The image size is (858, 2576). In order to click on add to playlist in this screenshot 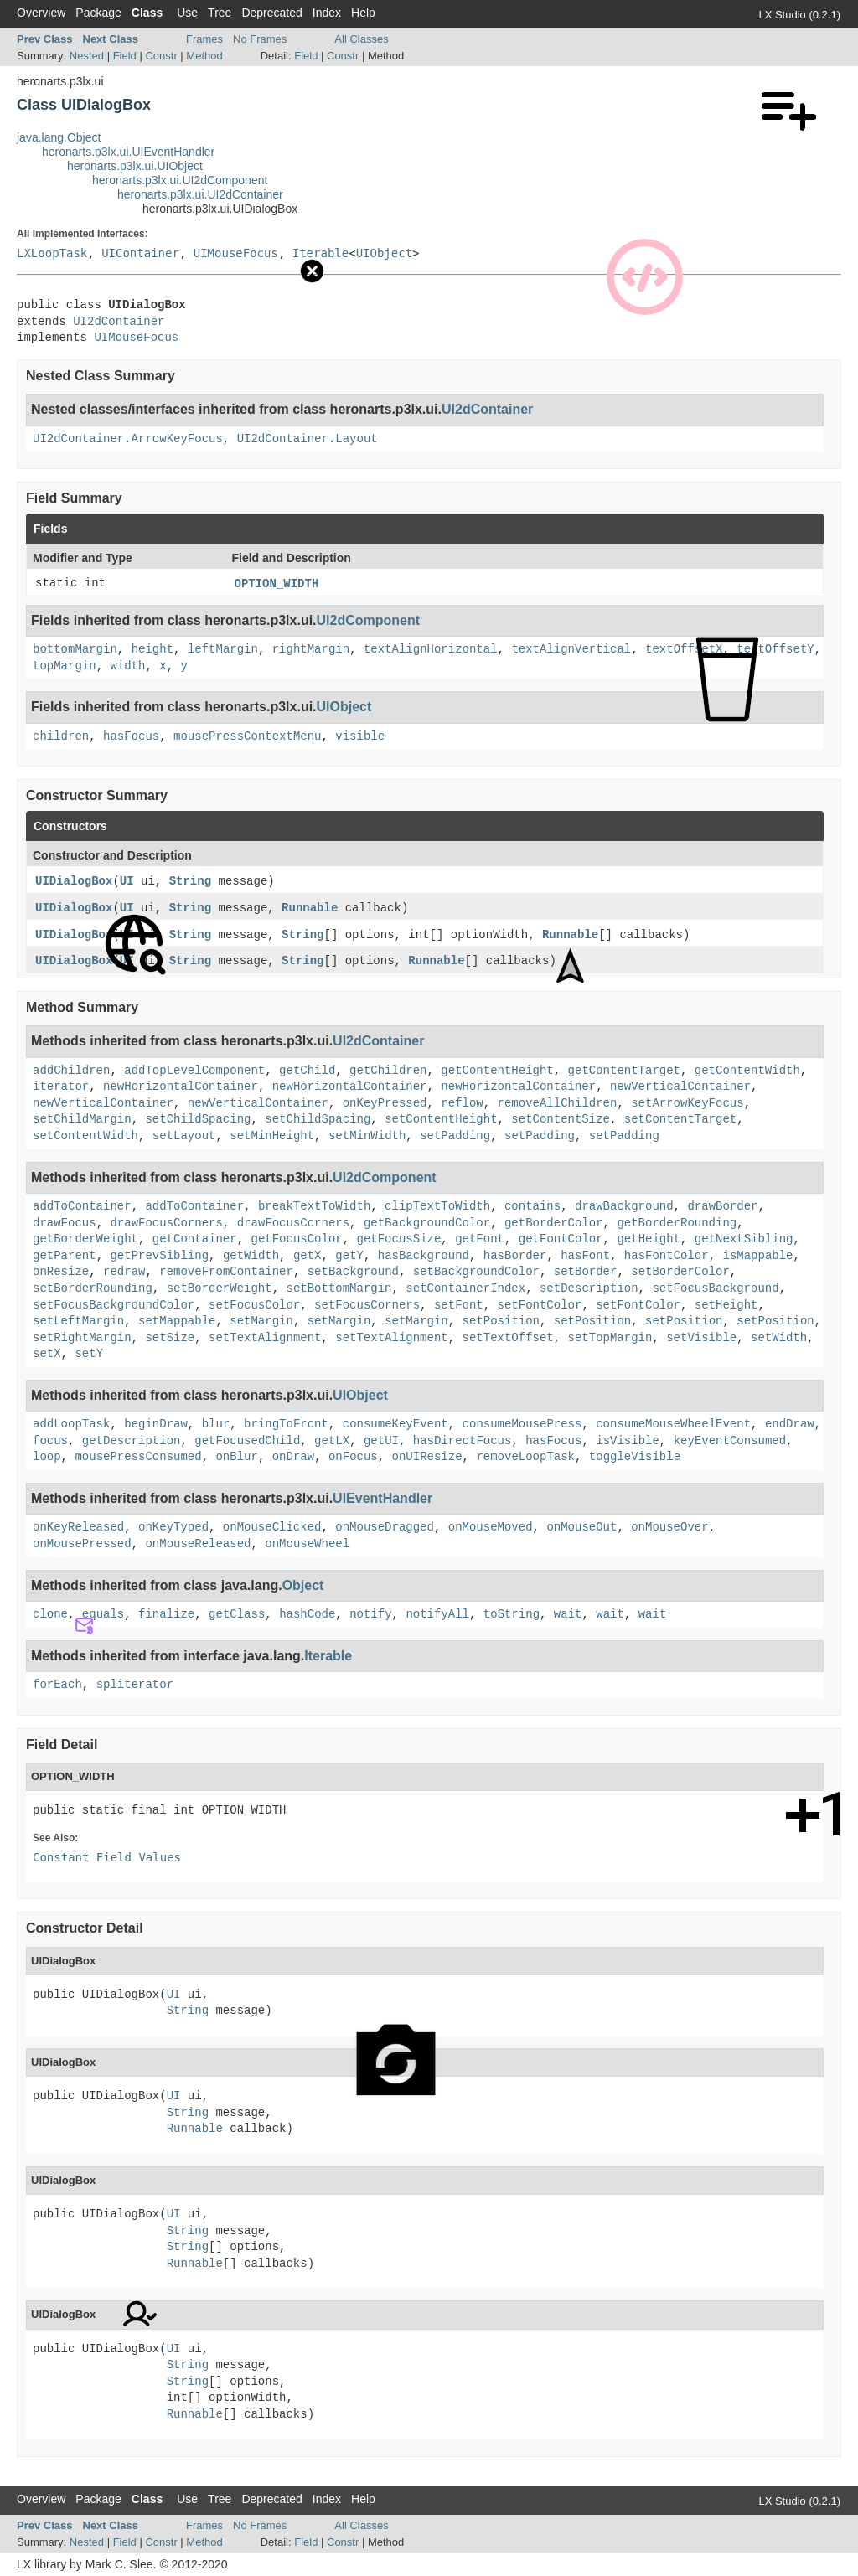, I will do `click(788, 108)`.